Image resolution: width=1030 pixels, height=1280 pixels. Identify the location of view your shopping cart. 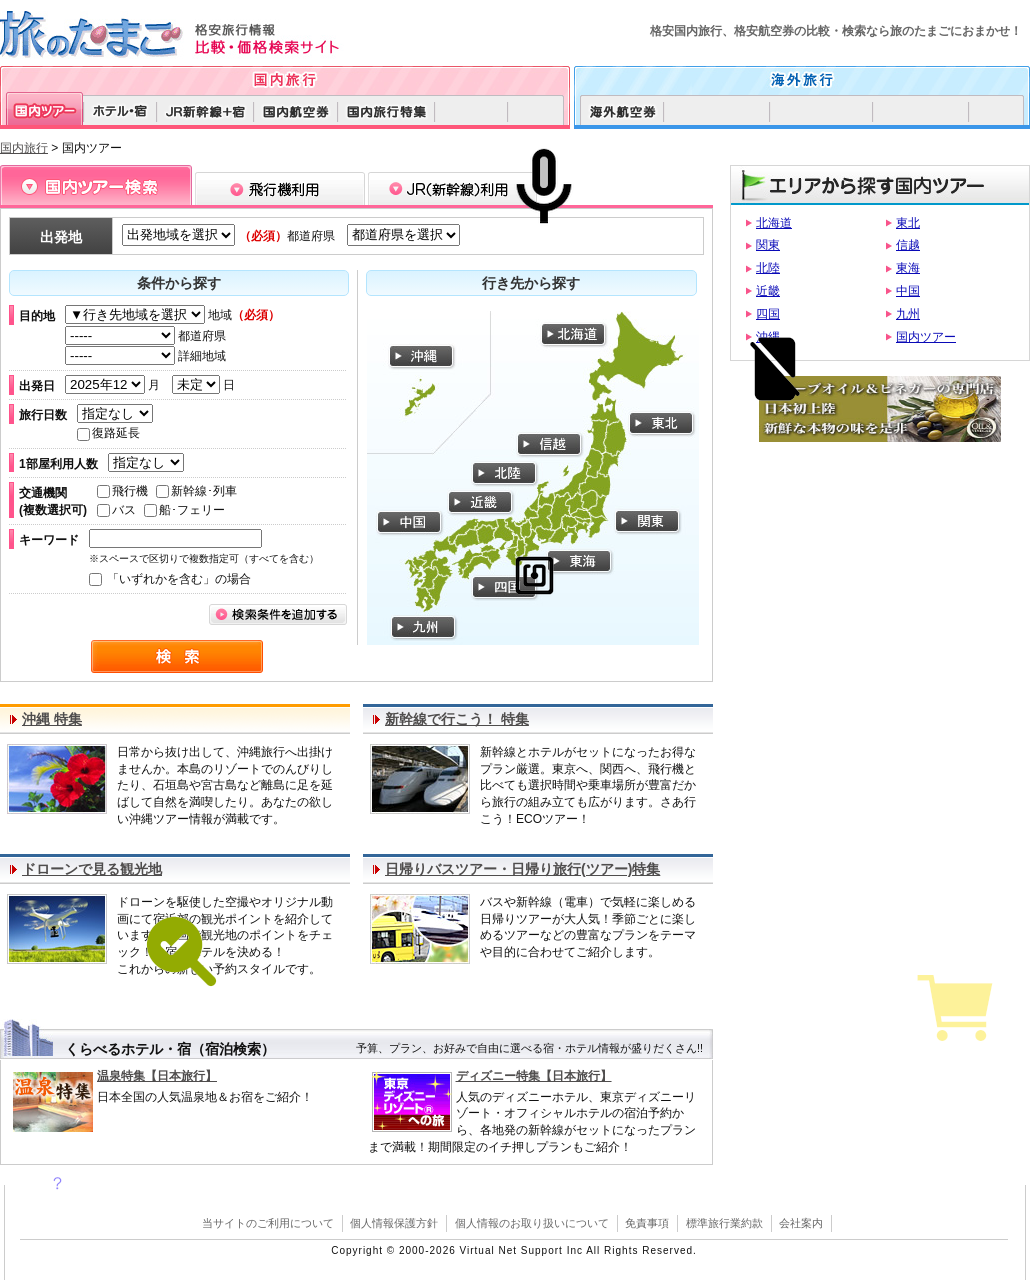
(956, 1008).